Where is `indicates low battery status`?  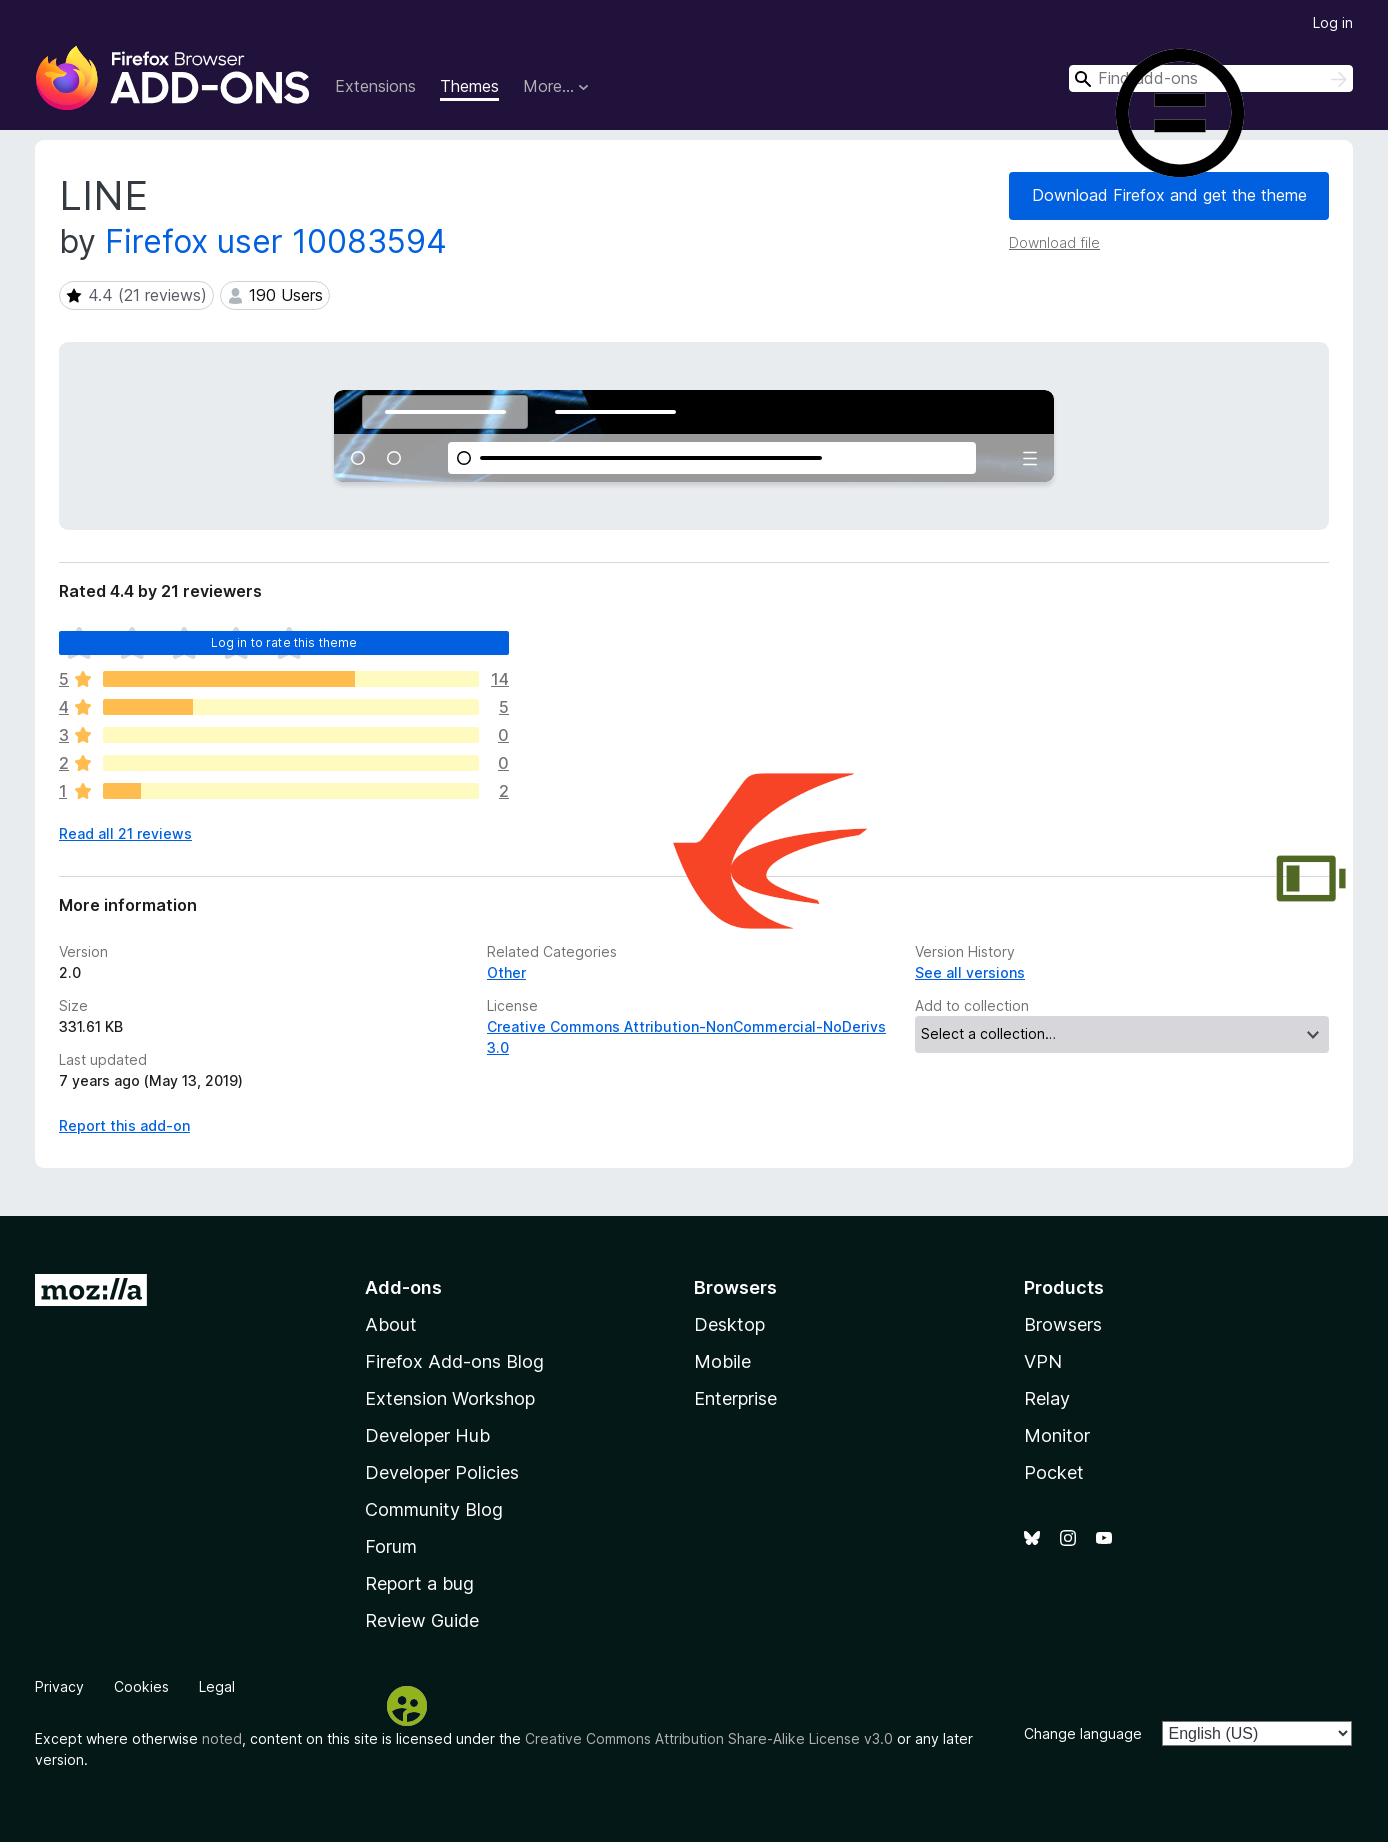 indicates low battery status is located at coordinates (1309, 878).